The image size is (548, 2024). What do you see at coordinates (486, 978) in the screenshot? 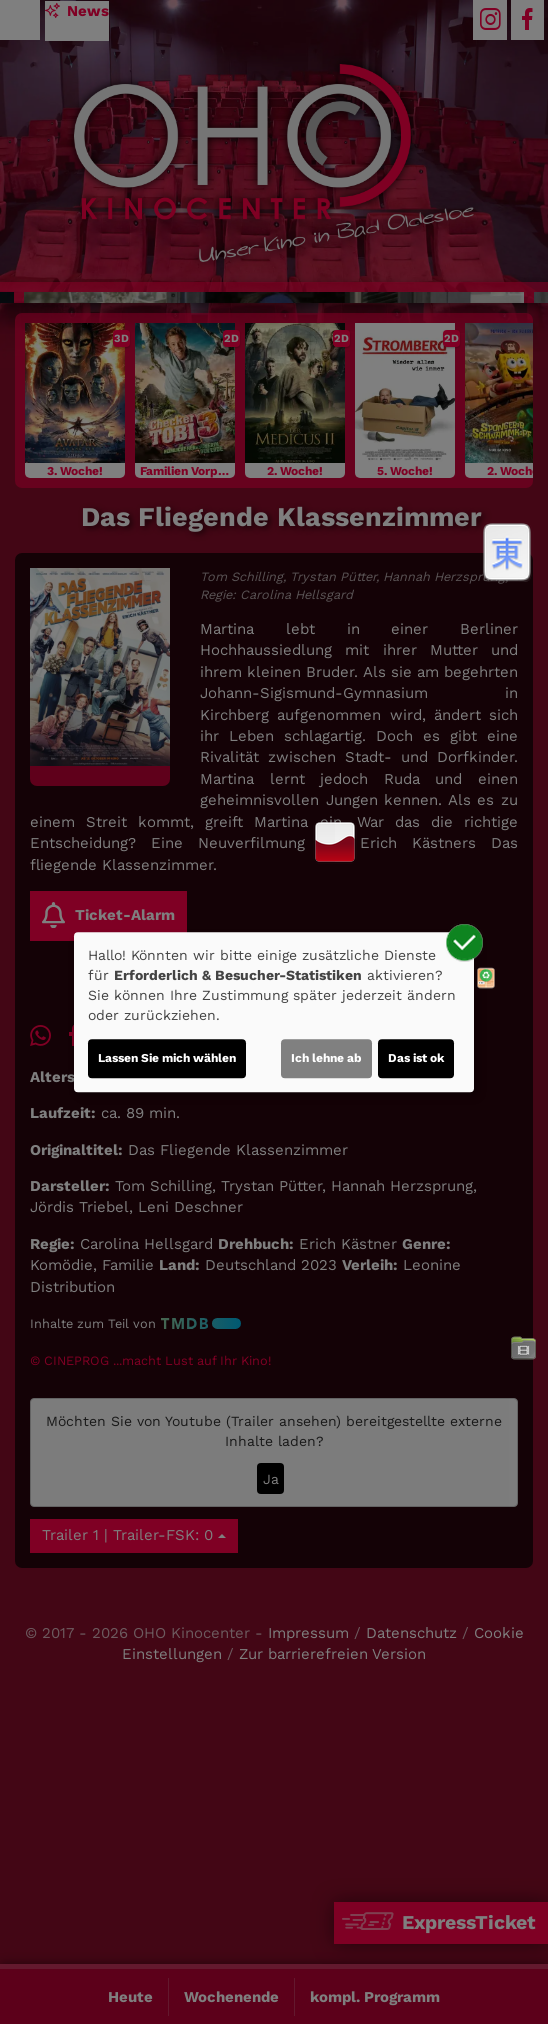
I see `system is cleaning up unused packages` at bounding box center [486, 978].